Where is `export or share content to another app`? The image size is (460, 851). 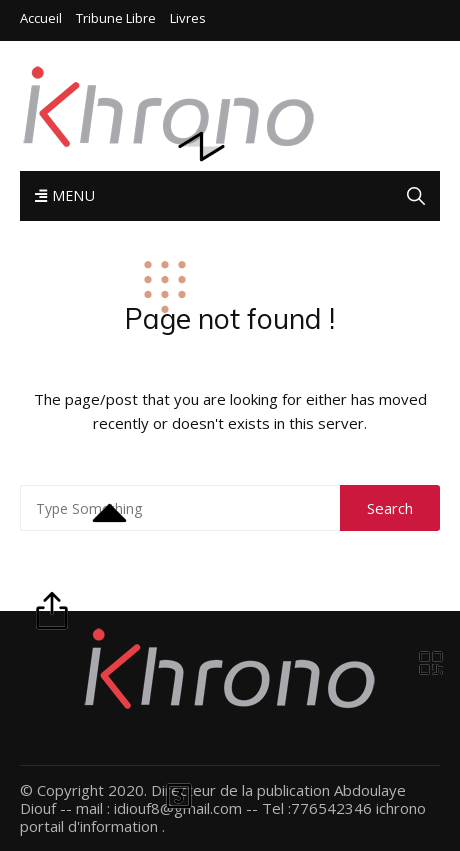 export or share content to another app is located at coordinates (52, 612).